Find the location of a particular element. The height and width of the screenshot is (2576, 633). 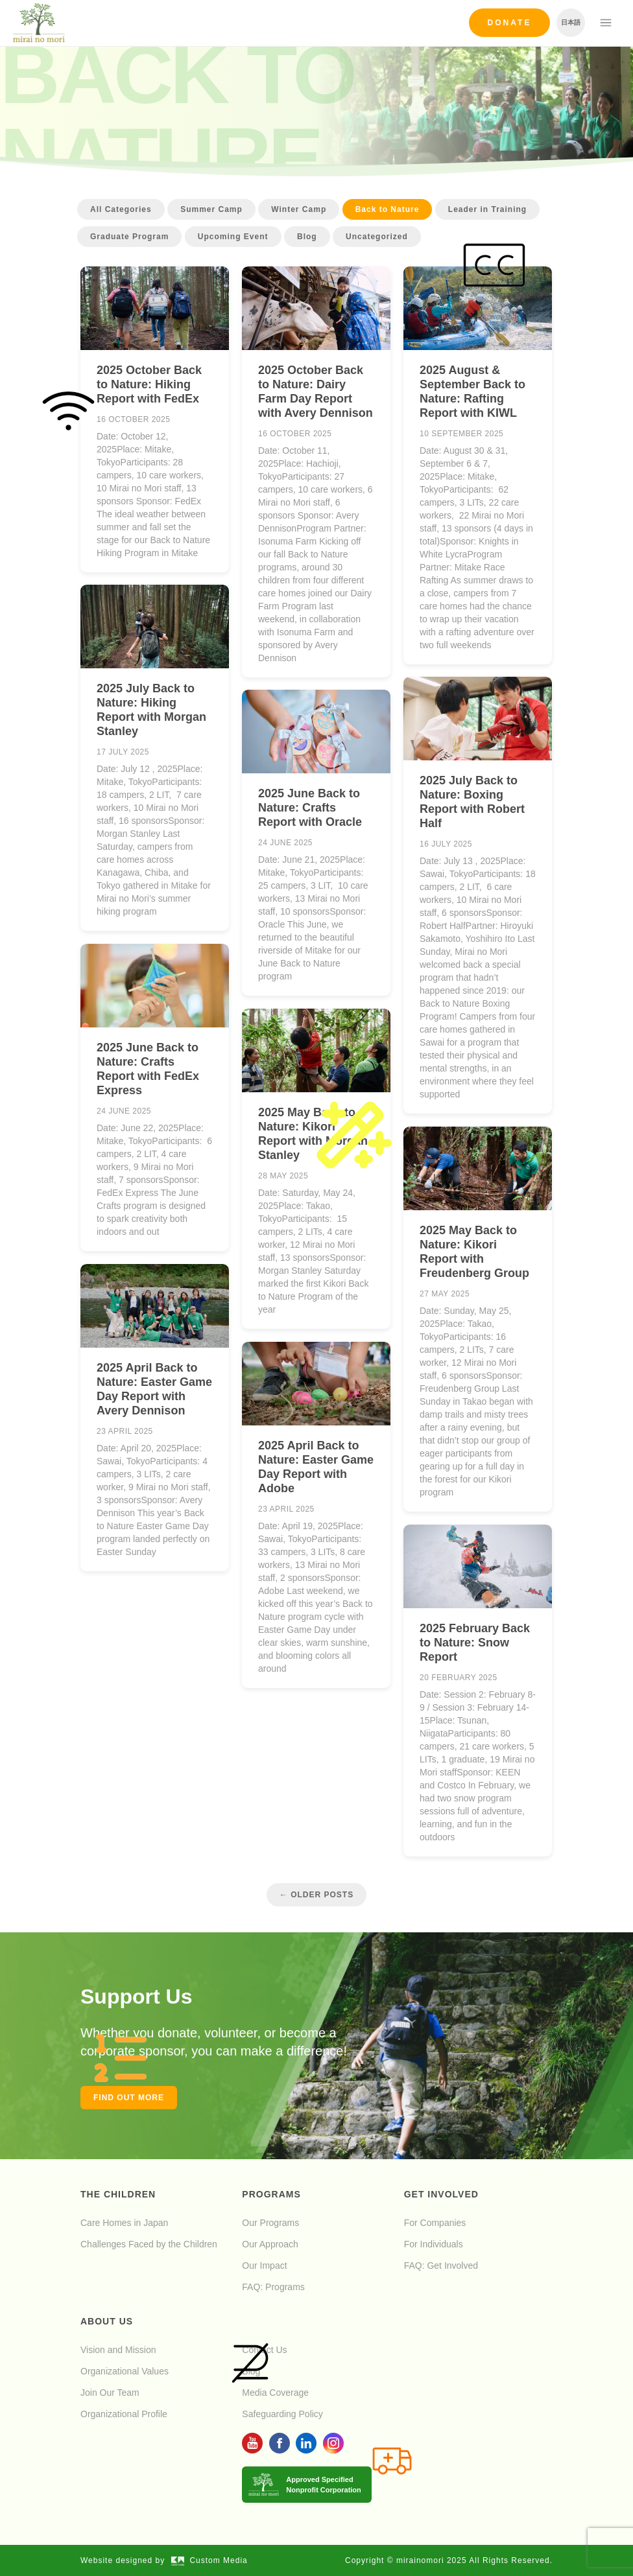

apply auto-enhance or smart adjustments is located at coordinates (350, 1135).